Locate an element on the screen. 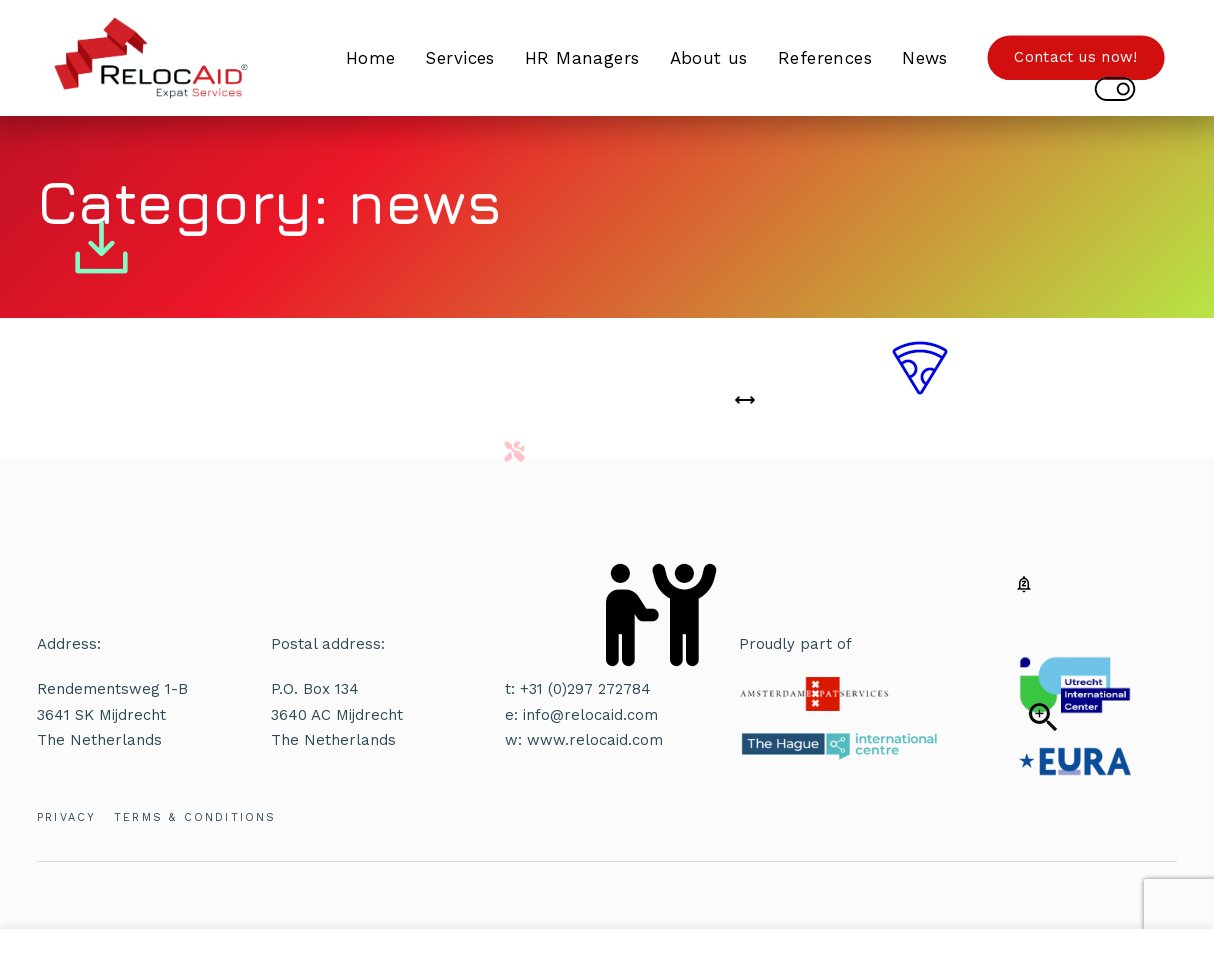 The image size is (1214, 953). toggle a setting on is located at coordinates (1115, 89).